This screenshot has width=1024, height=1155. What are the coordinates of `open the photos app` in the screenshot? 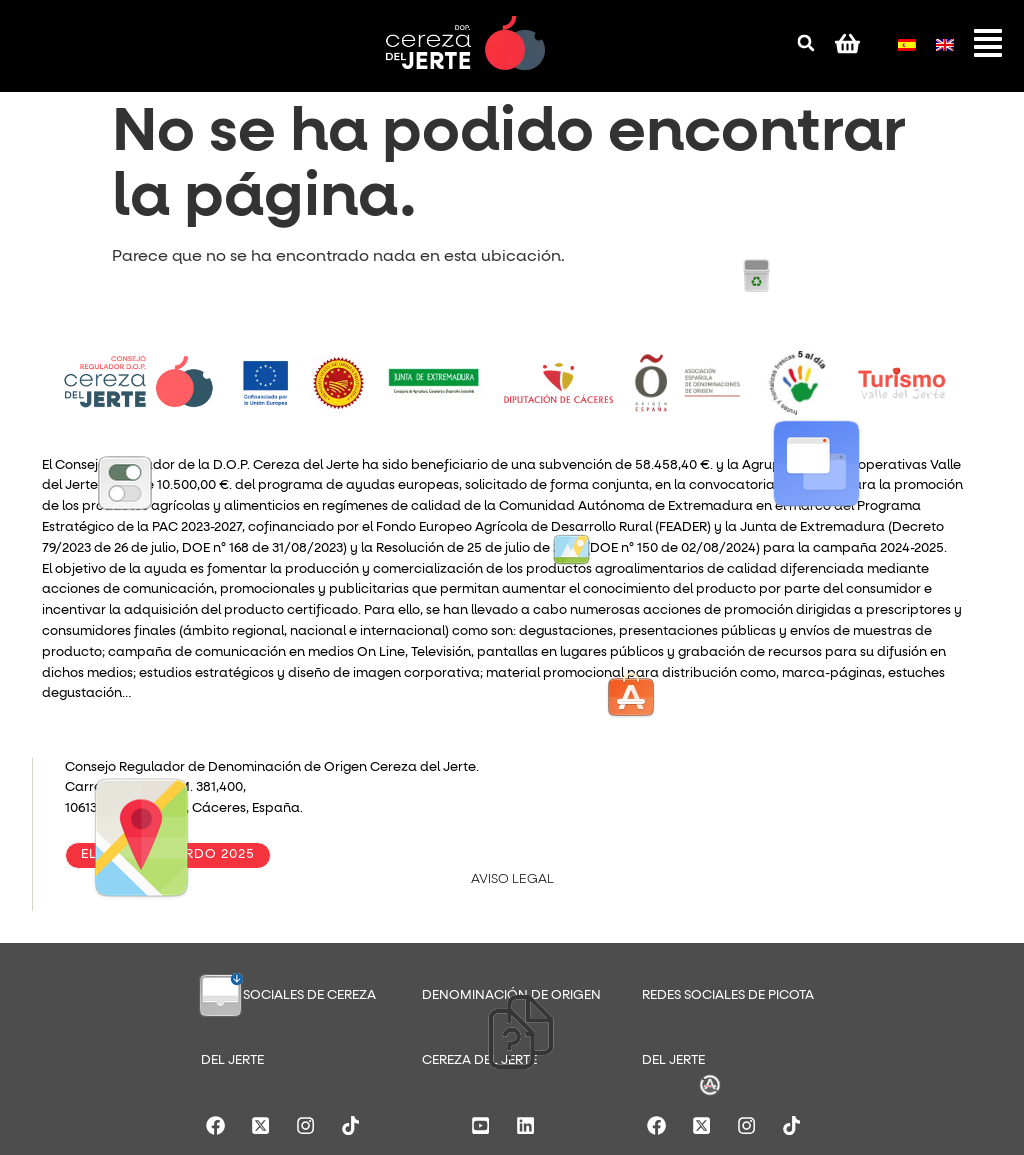 It's located at (571, 549).